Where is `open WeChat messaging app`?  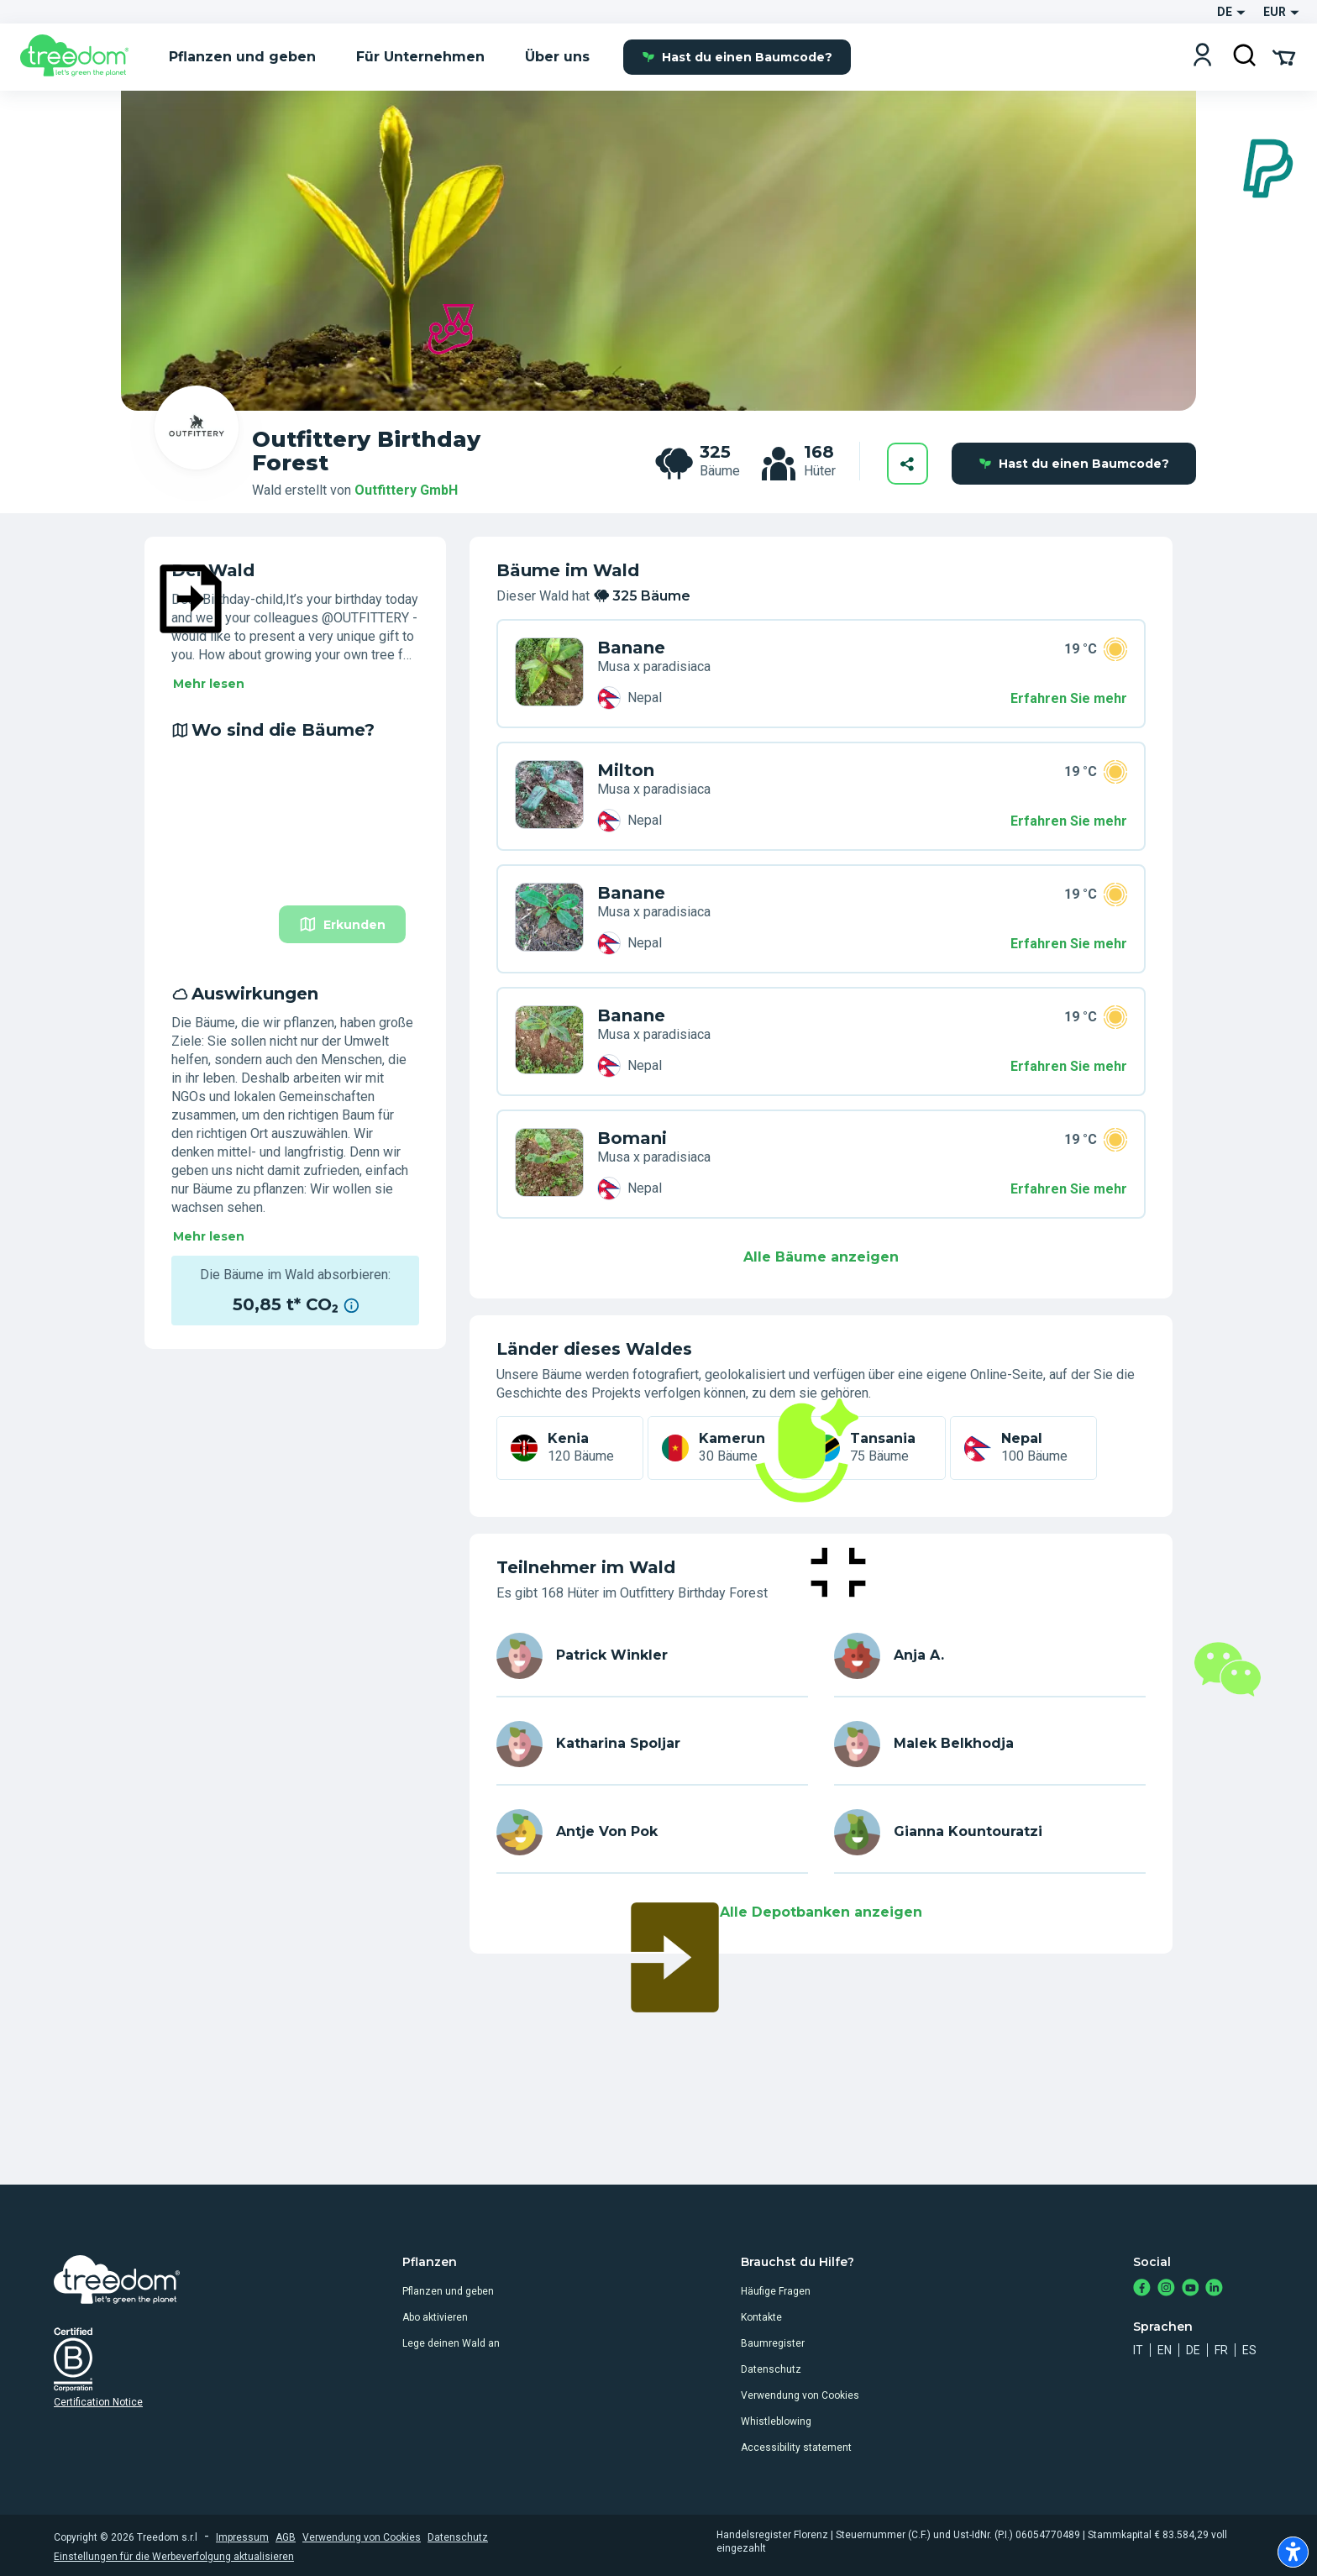 open WeChat messaging app is located at coordinates (1227, 1669).